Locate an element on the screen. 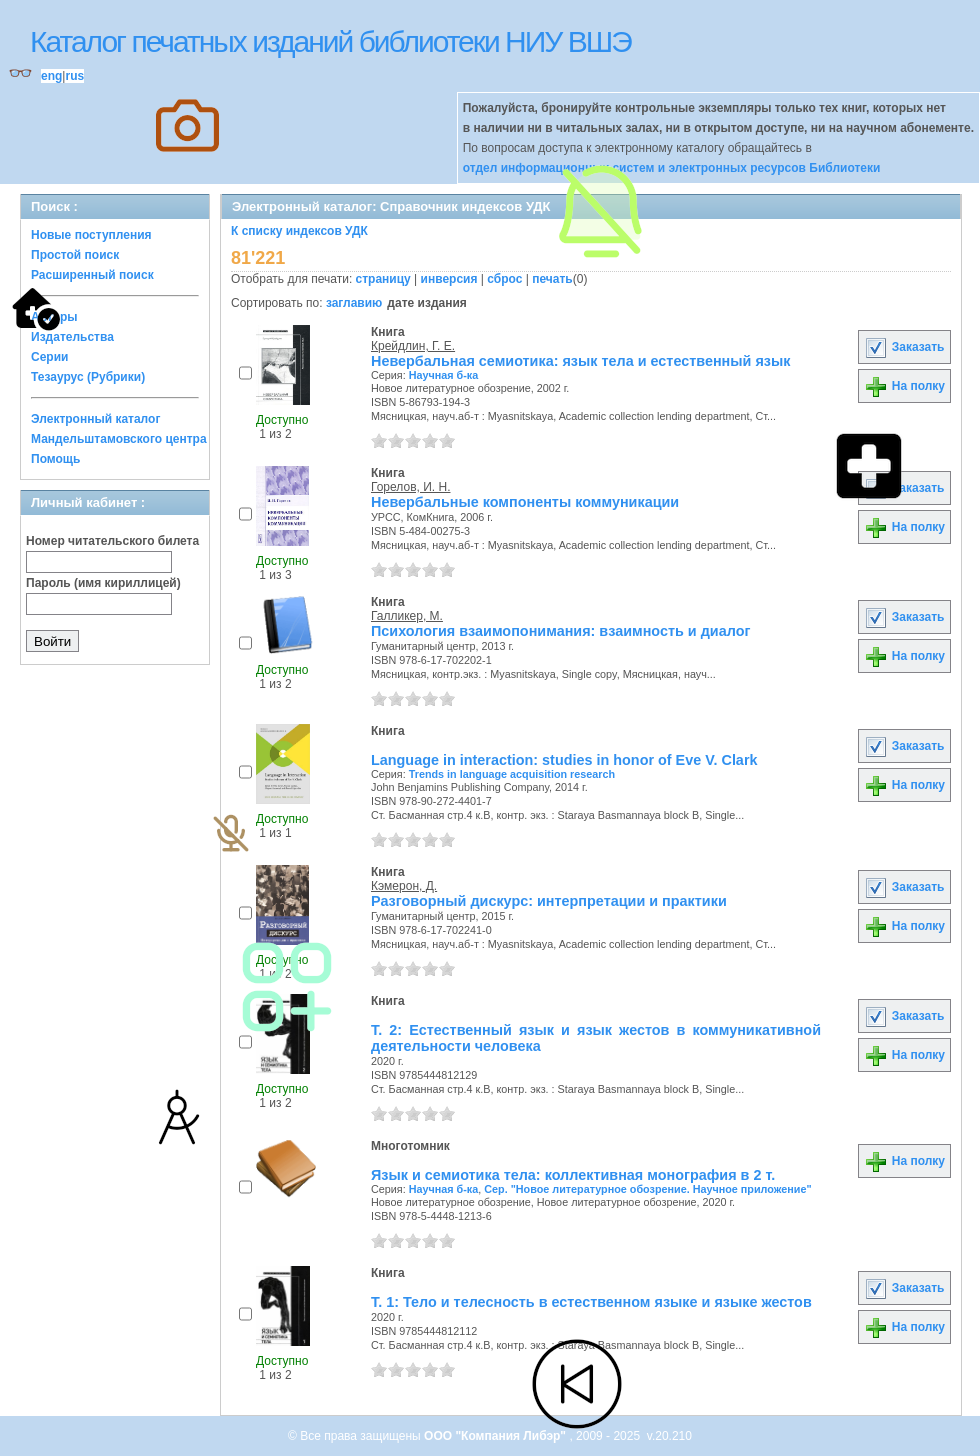  verified medical home or healthcare facility is located at coordinates (35, 308).